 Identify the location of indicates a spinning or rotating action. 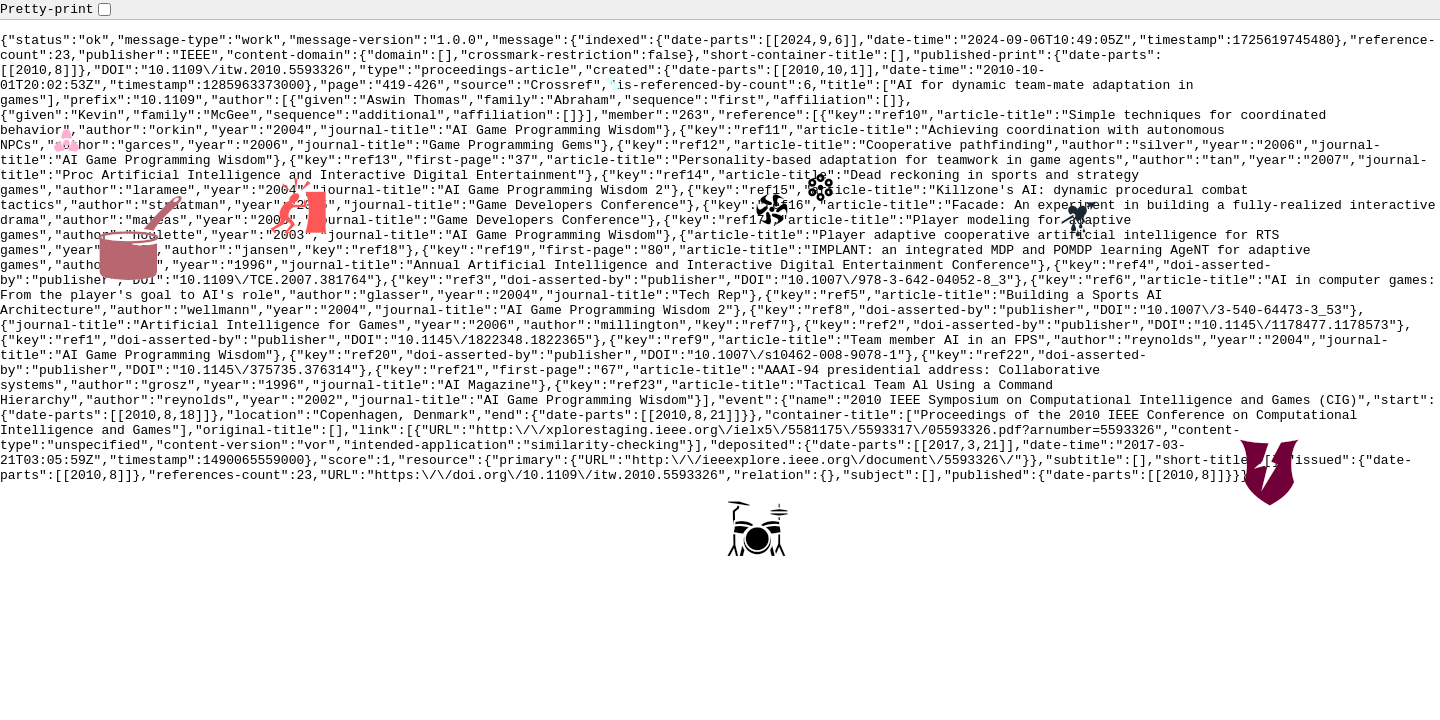
(772, 209).